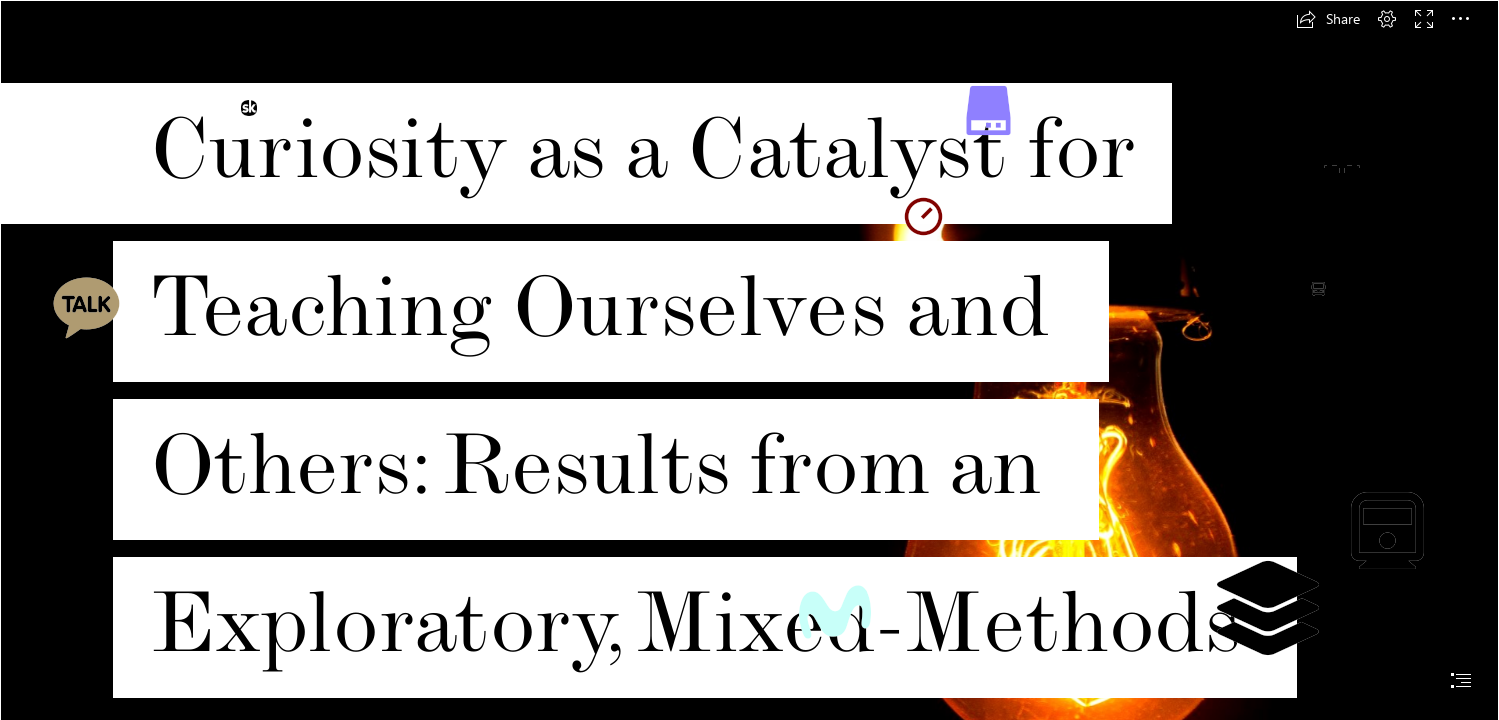  Describe the element at coordinates (1387, 528) in the screenshot. I see `view train schedules or transit options` at that location.